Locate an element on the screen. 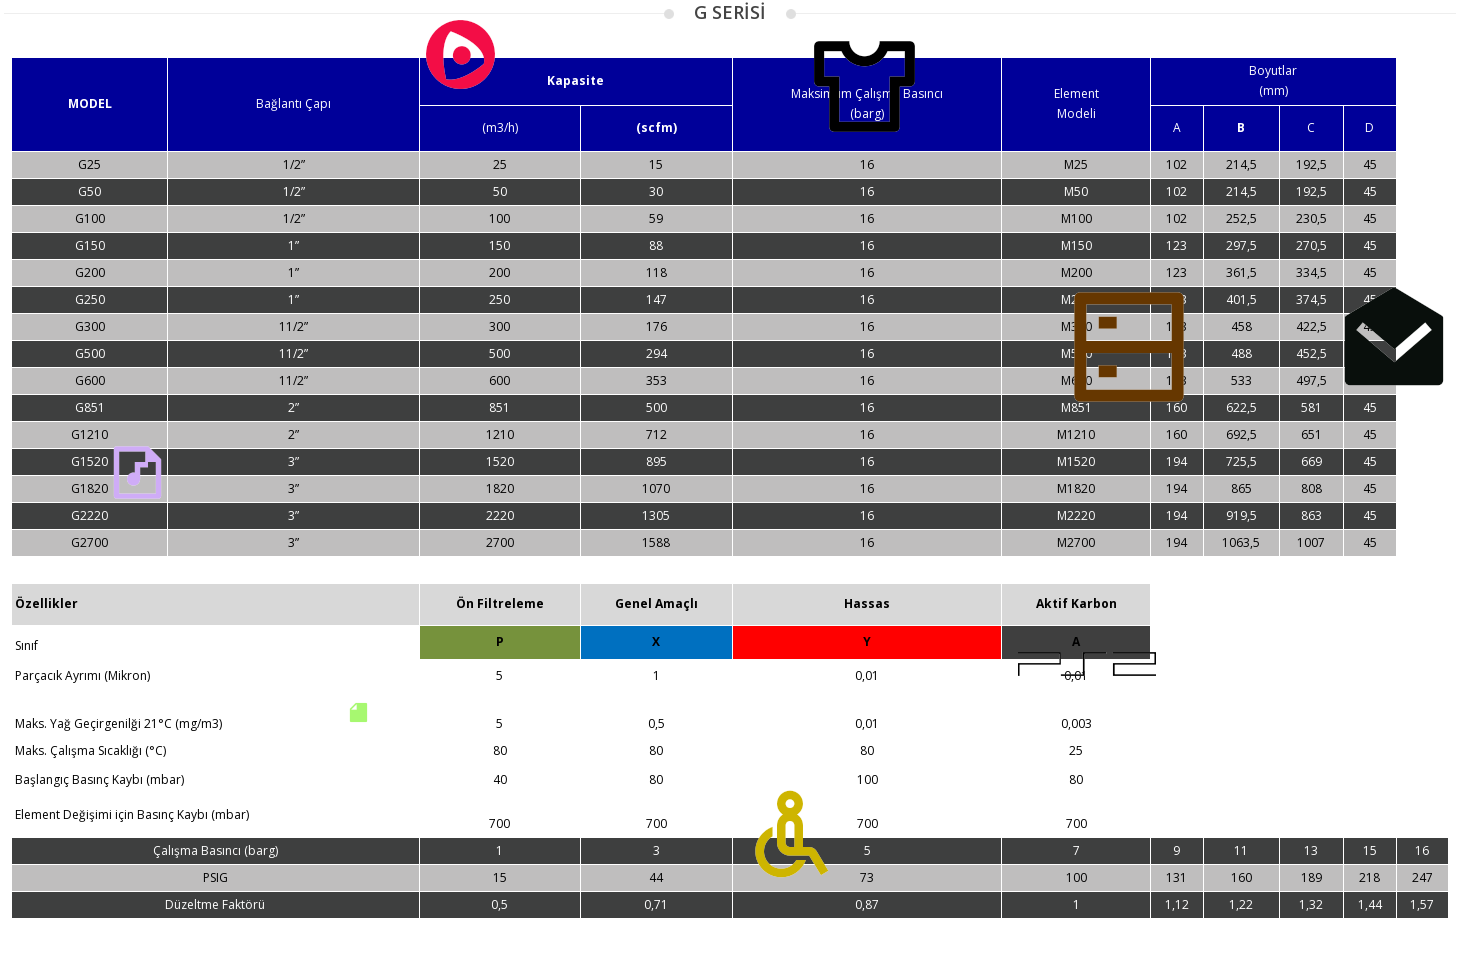 The height and width of the screenshot is (979, 1460). indicates wheelchair accessible facilities is located at coordinates (790, 834).